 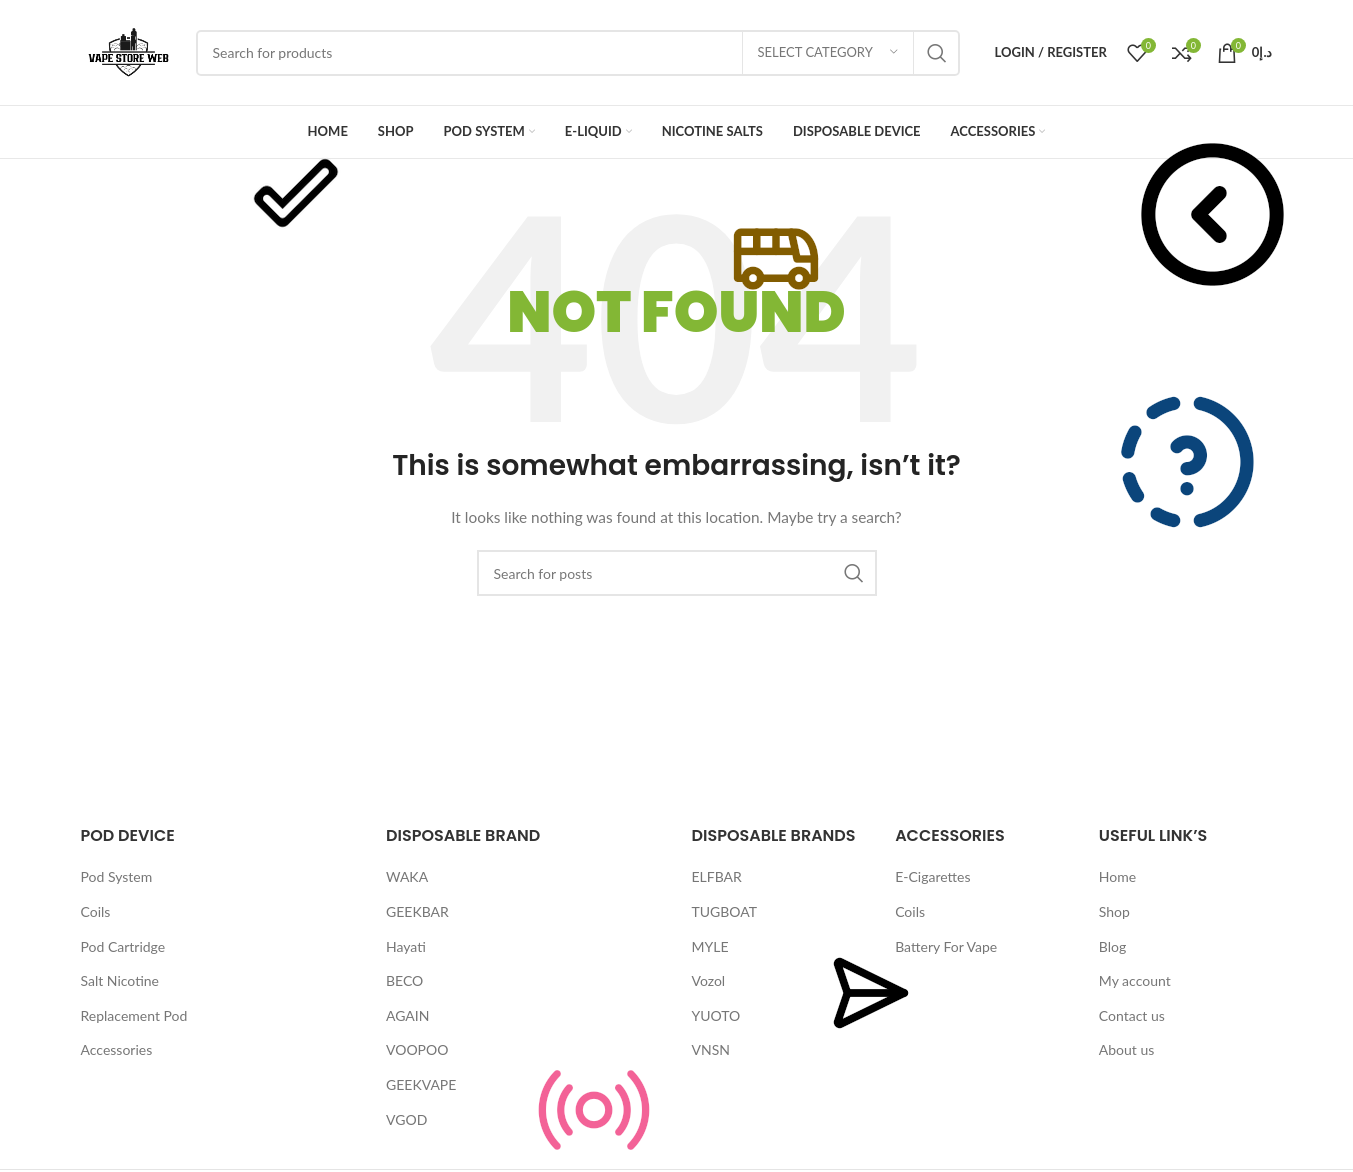 I want to click on start a live broadcast or stream, so click(x=594, y=1110).